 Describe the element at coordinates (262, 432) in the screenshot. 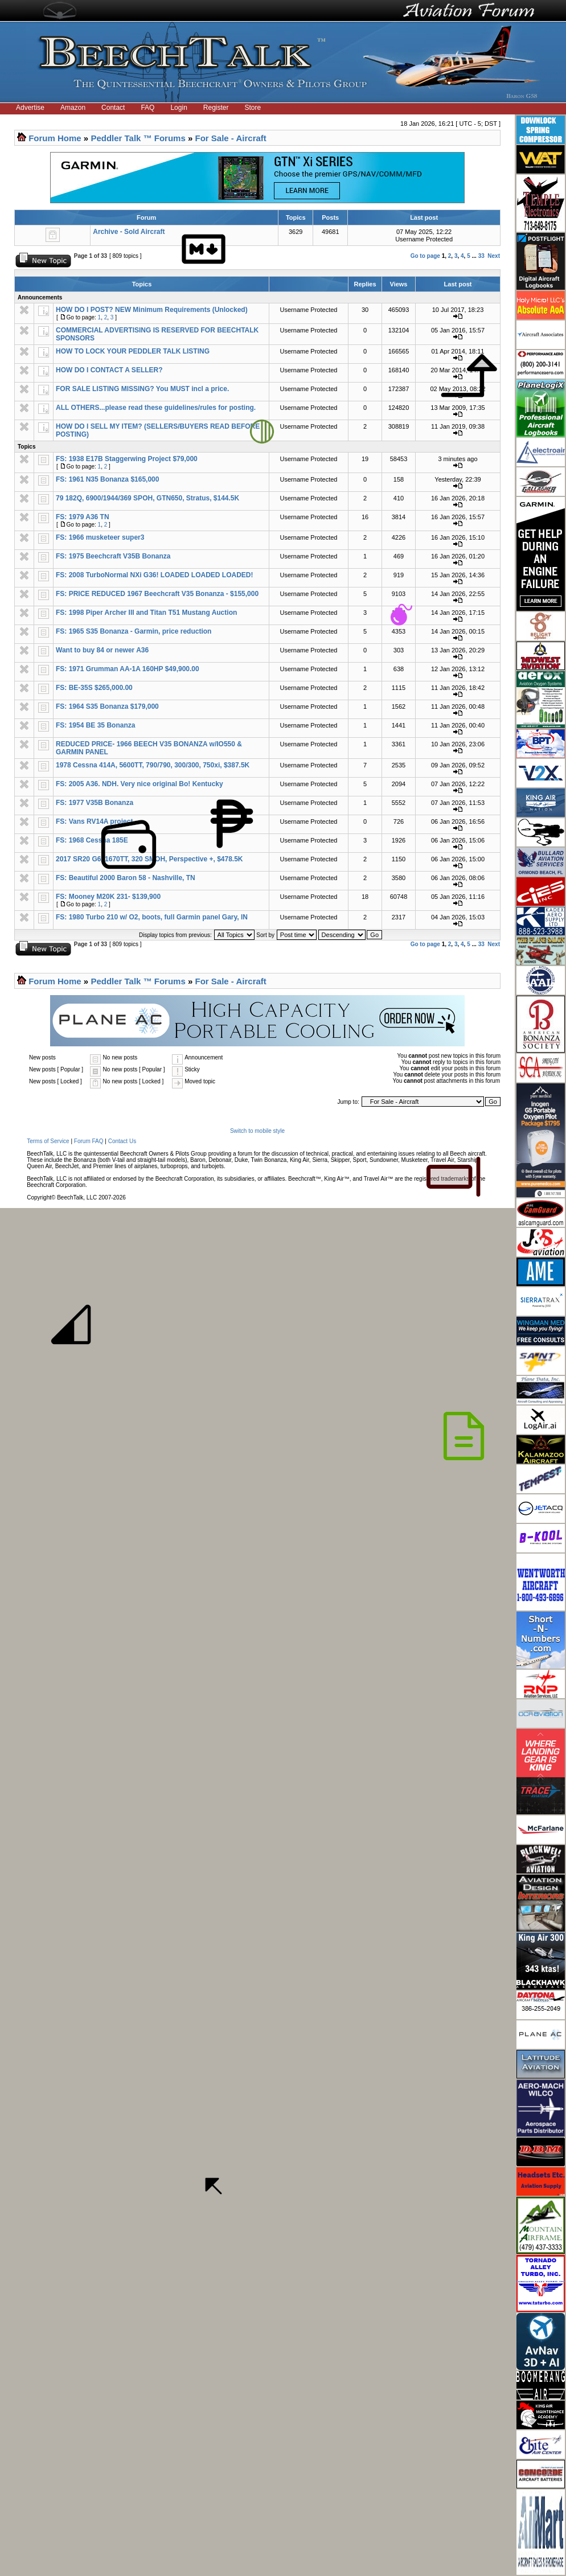

I see `toggle between light and dark mode` at that location.